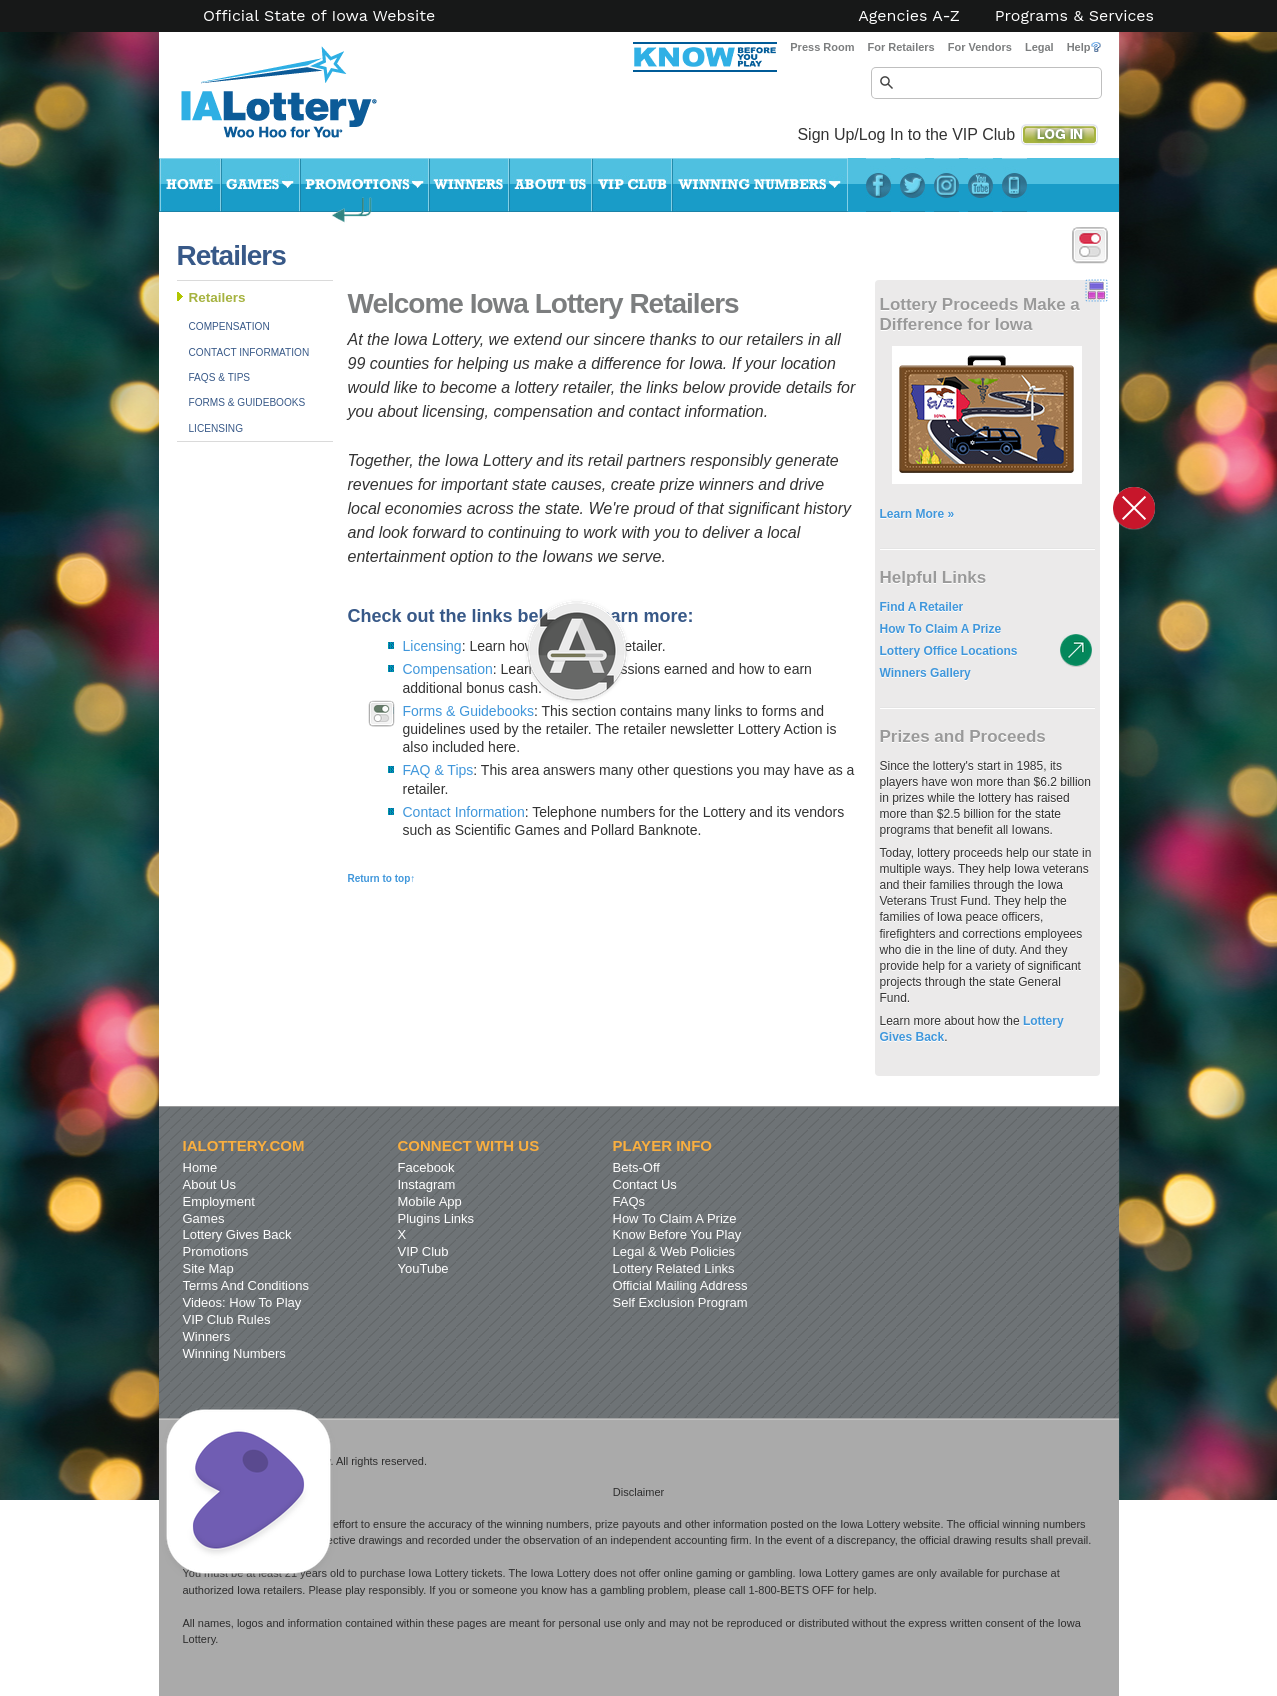 The height and width of the screenshot is (1696, 1277). I want to click on open gentoo linux application, so click(248, 1491).